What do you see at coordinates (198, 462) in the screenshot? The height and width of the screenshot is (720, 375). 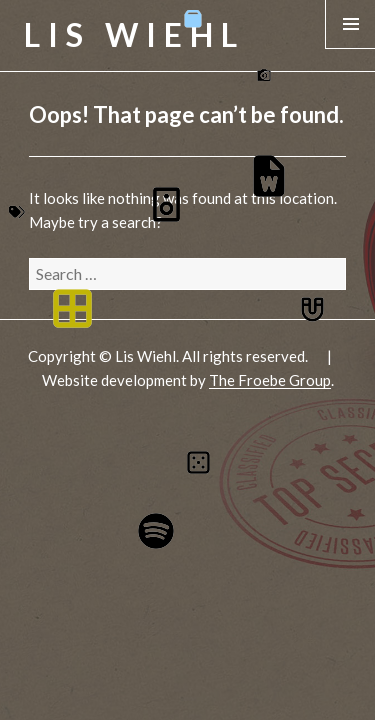 I see `roll dice or generate random number` at bounding box center [198, 462].